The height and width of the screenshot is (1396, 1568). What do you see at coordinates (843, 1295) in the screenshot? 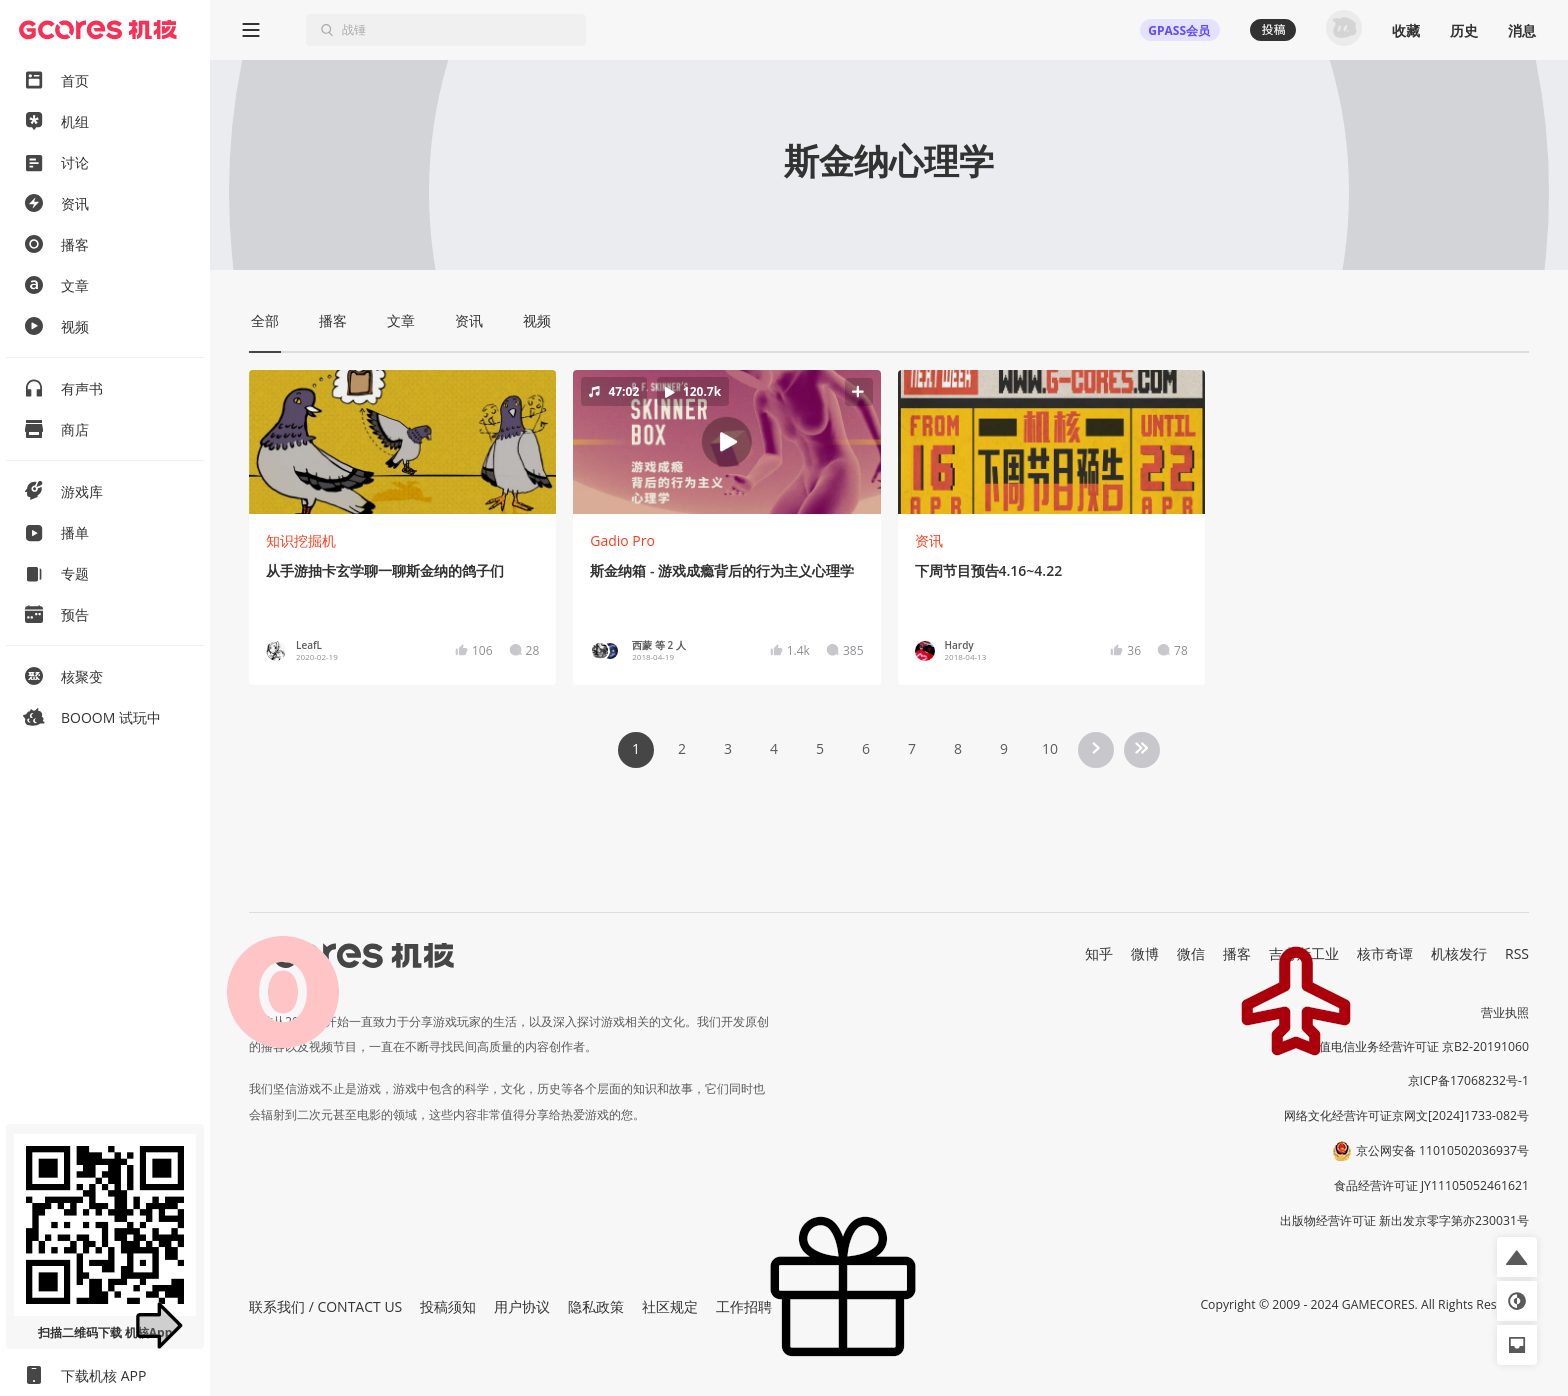
I see `view or redeem a gift` at bounding box center [843, 1295].